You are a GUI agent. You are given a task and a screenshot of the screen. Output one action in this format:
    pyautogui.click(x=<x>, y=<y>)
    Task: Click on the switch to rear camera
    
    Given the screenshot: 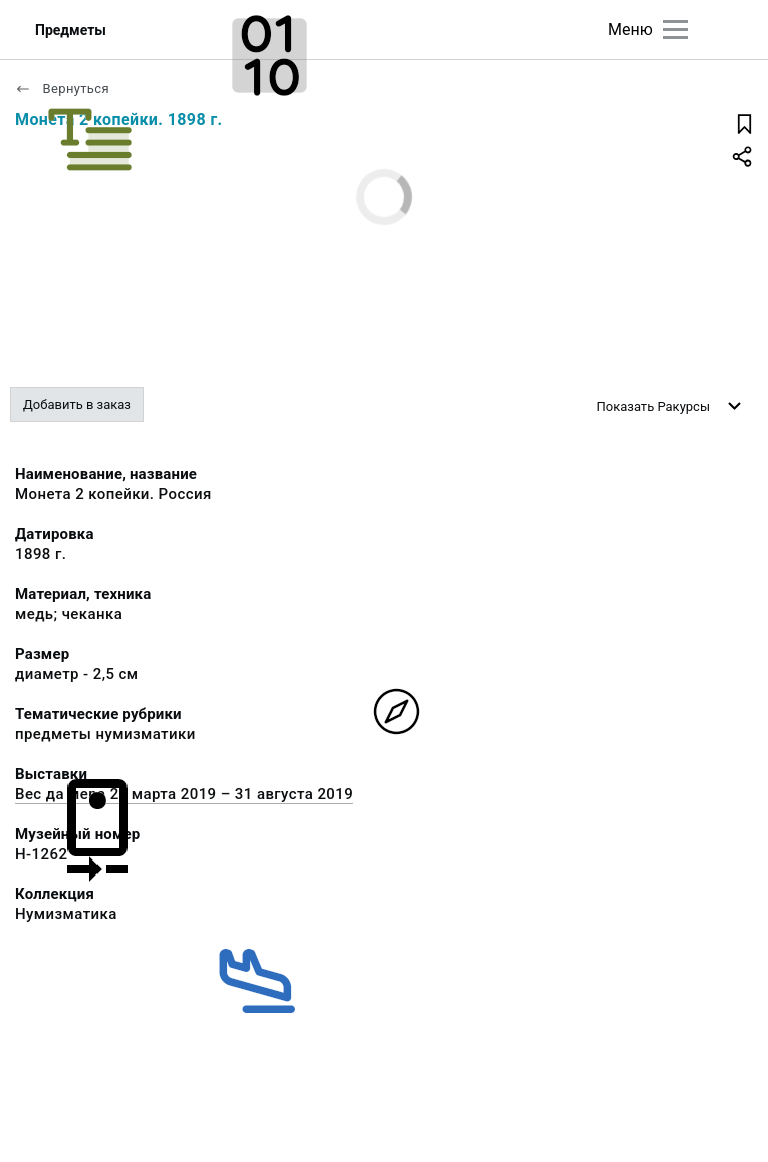 What is the action you would take?
    pyautogui.click(x=97, y=830)
    